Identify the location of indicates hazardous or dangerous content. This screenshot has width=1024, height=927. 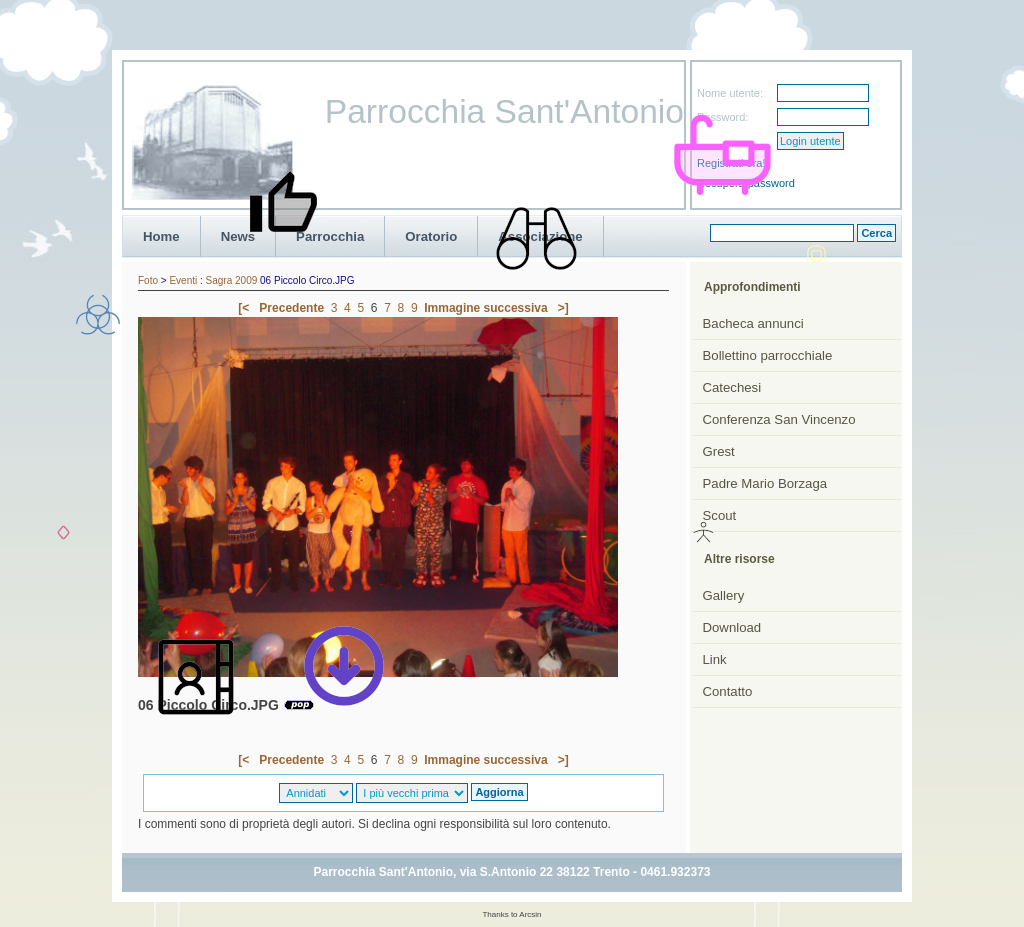
(98, 316).